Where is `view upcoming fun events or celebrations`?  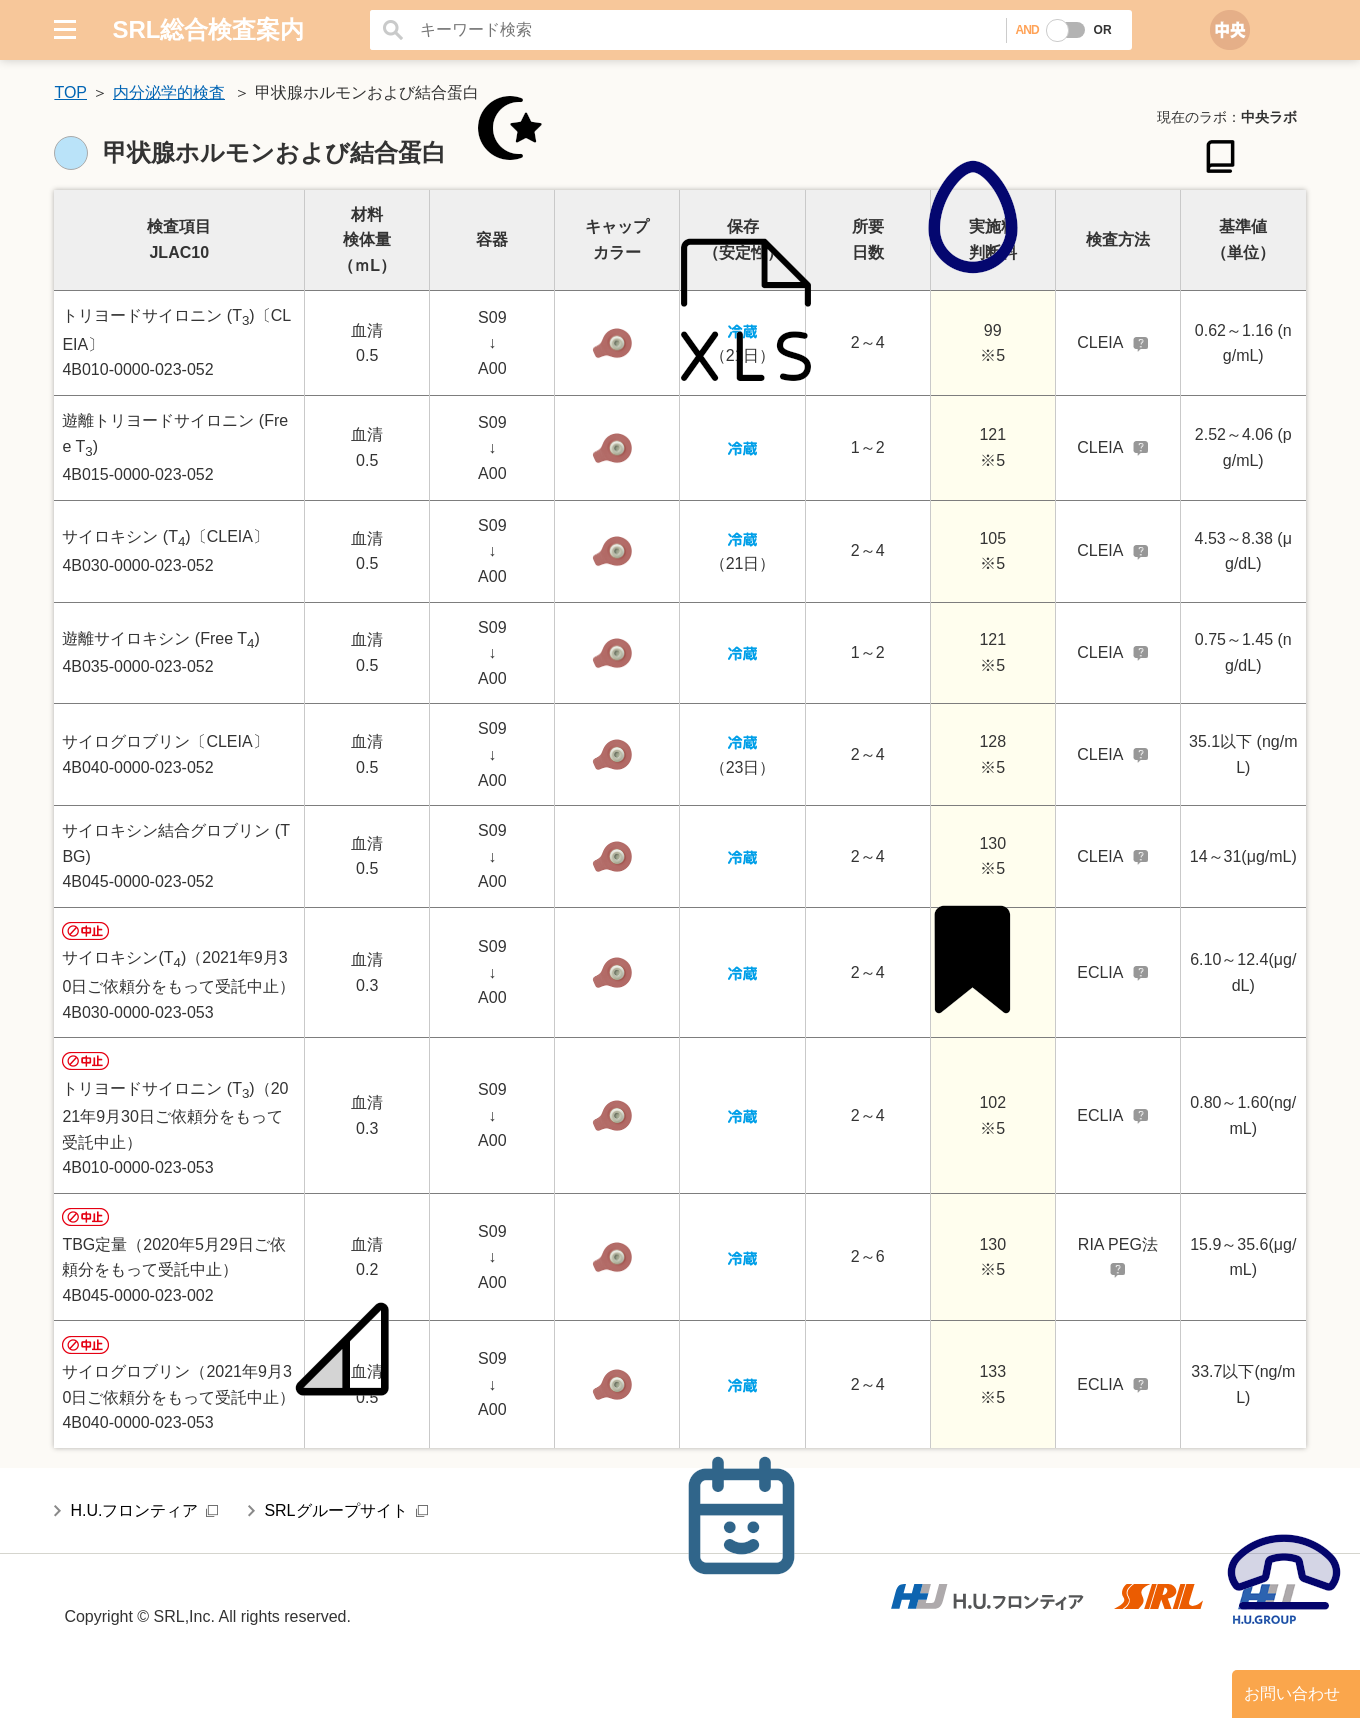 view upcoming fun events or celebrations is located at coordinates (741, 1515).